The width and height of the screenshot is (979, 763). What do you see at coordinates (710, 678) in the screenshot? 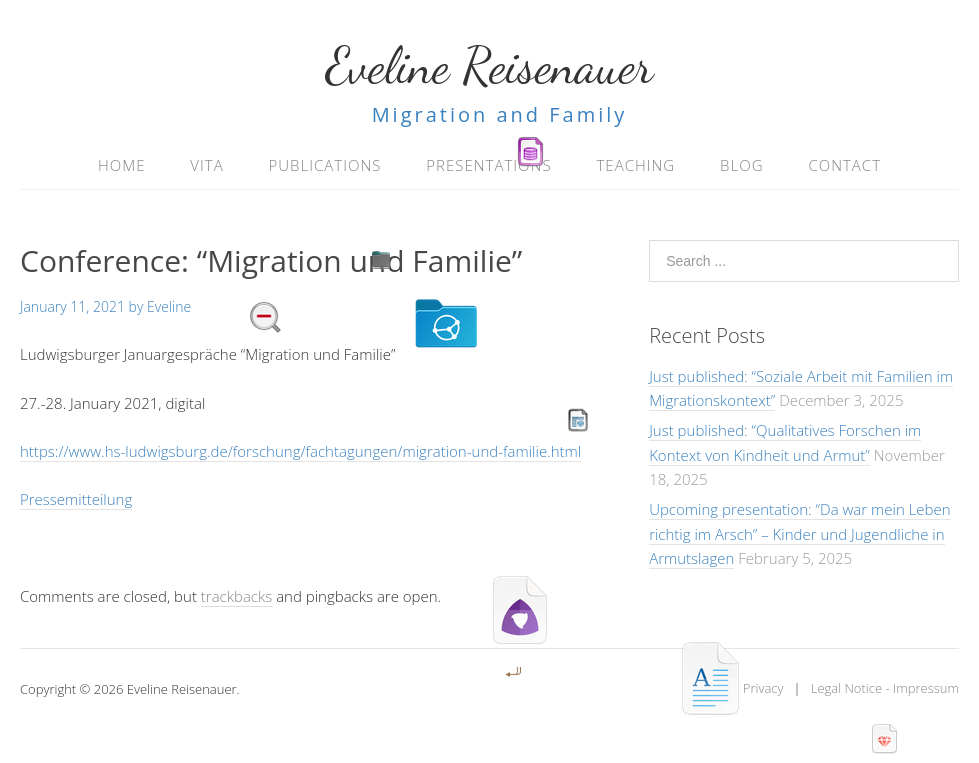
I see `open a word processing document` at bounding box center [710, 678].